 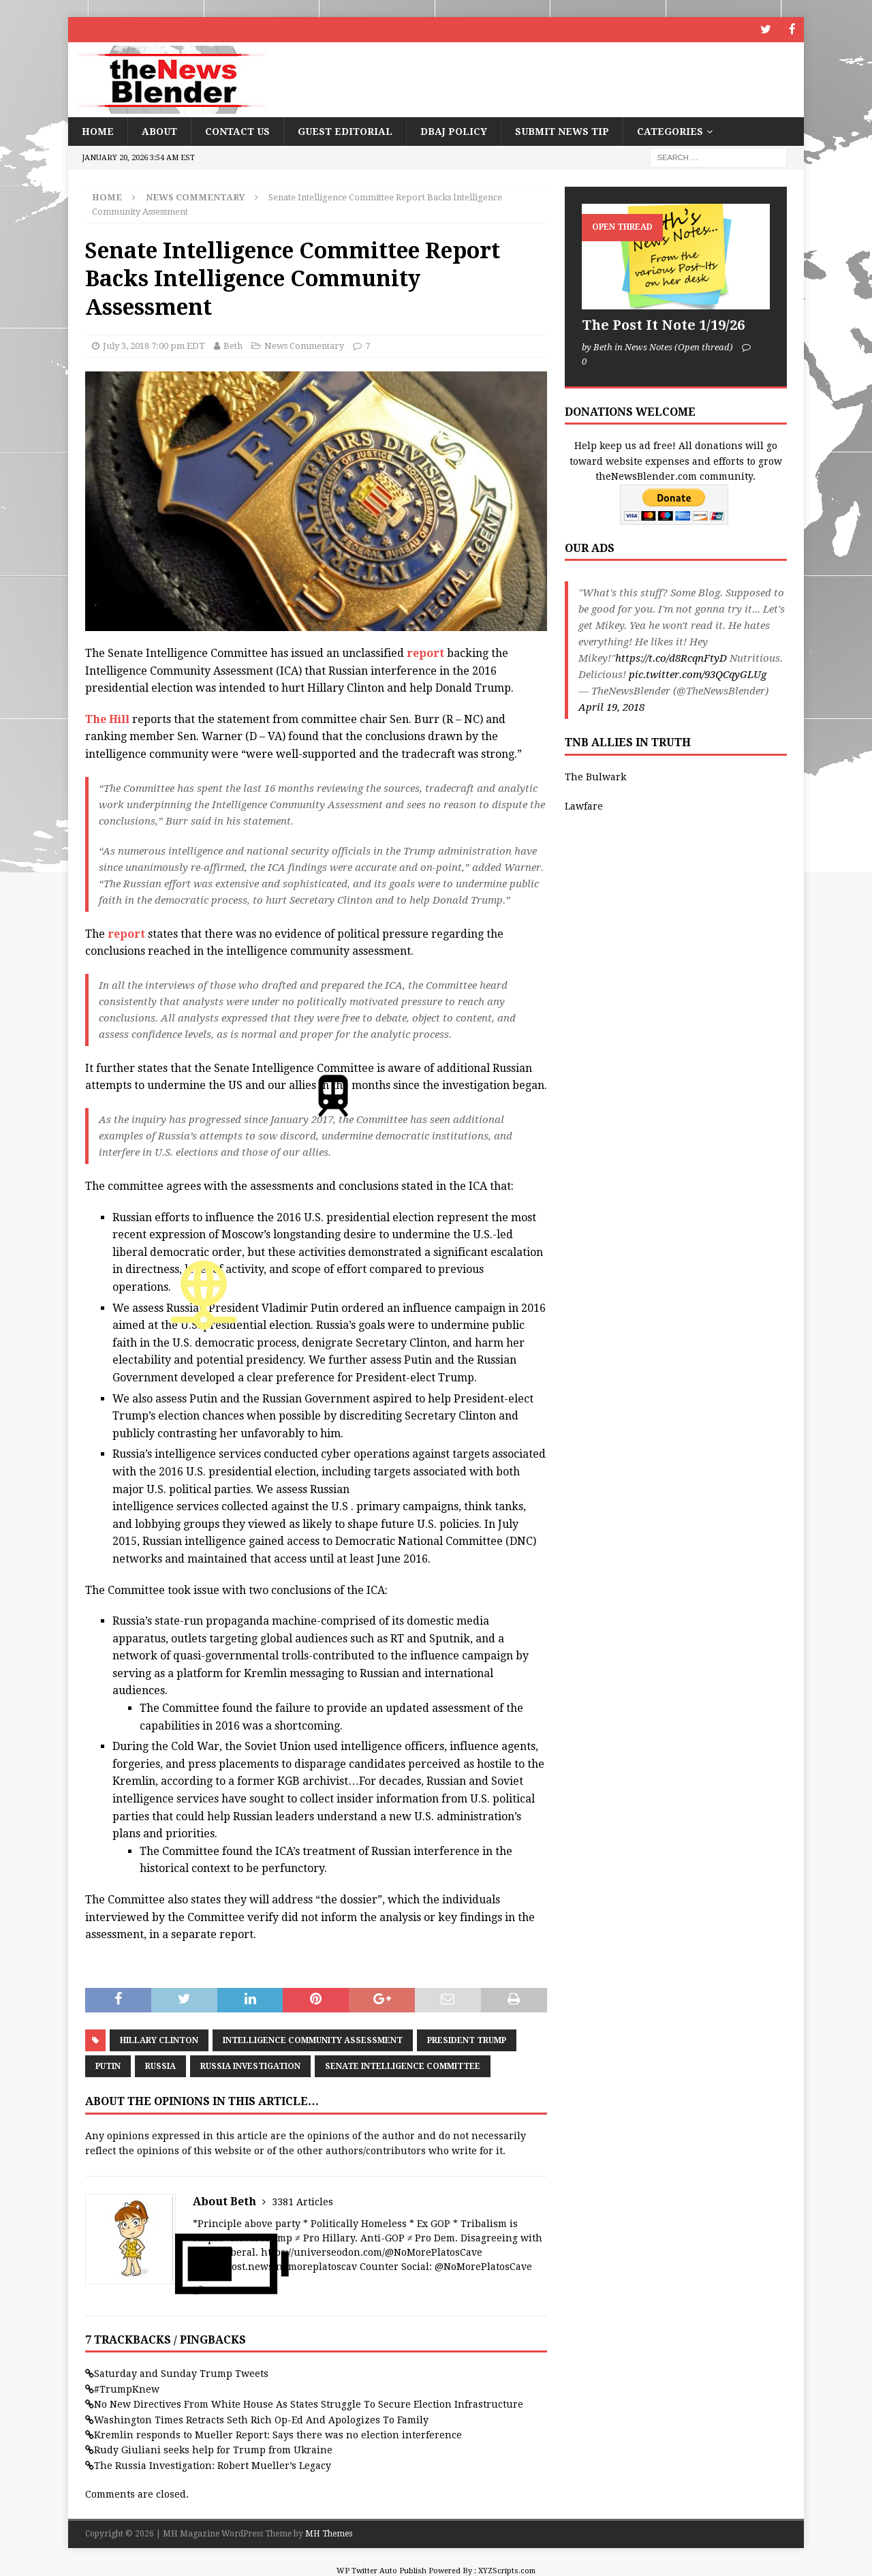 What do you see at coordinates (232, 2264) in the screenshot?
I see `indicates battery is at 50% charge` at bounding box center [232, 2264].